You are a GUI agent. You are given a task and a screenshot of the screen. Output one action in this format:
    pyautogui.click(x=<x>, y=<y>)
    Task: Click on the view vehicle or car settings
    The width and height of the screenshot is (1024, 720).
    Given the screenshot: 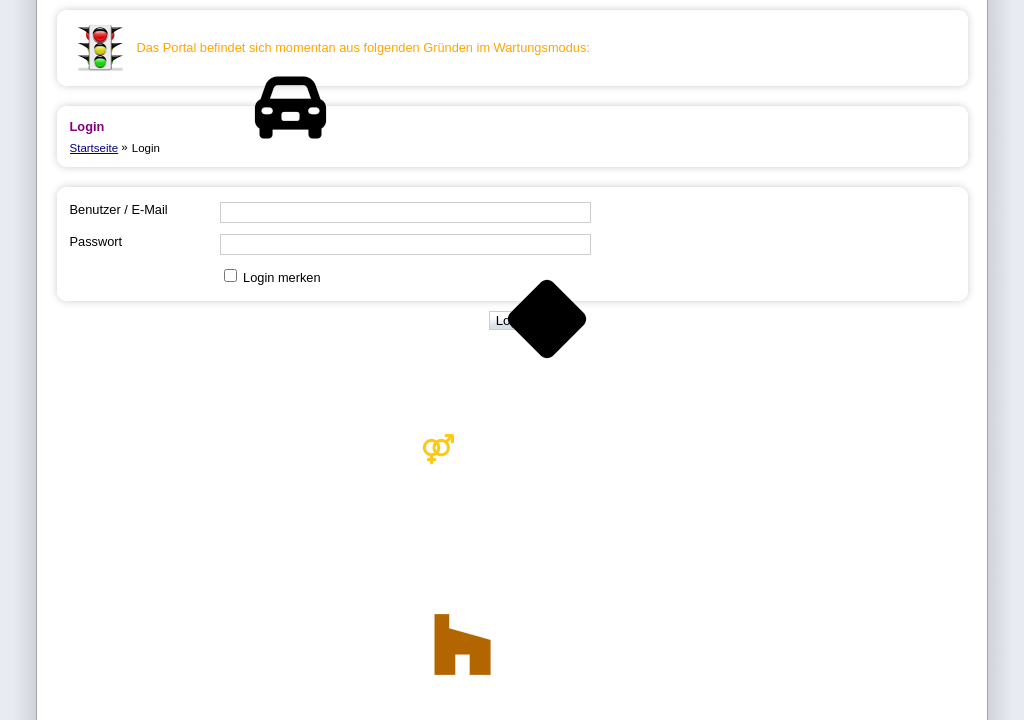 What is the action you would take?
    pyautogui.click(x=290, y=107)
    